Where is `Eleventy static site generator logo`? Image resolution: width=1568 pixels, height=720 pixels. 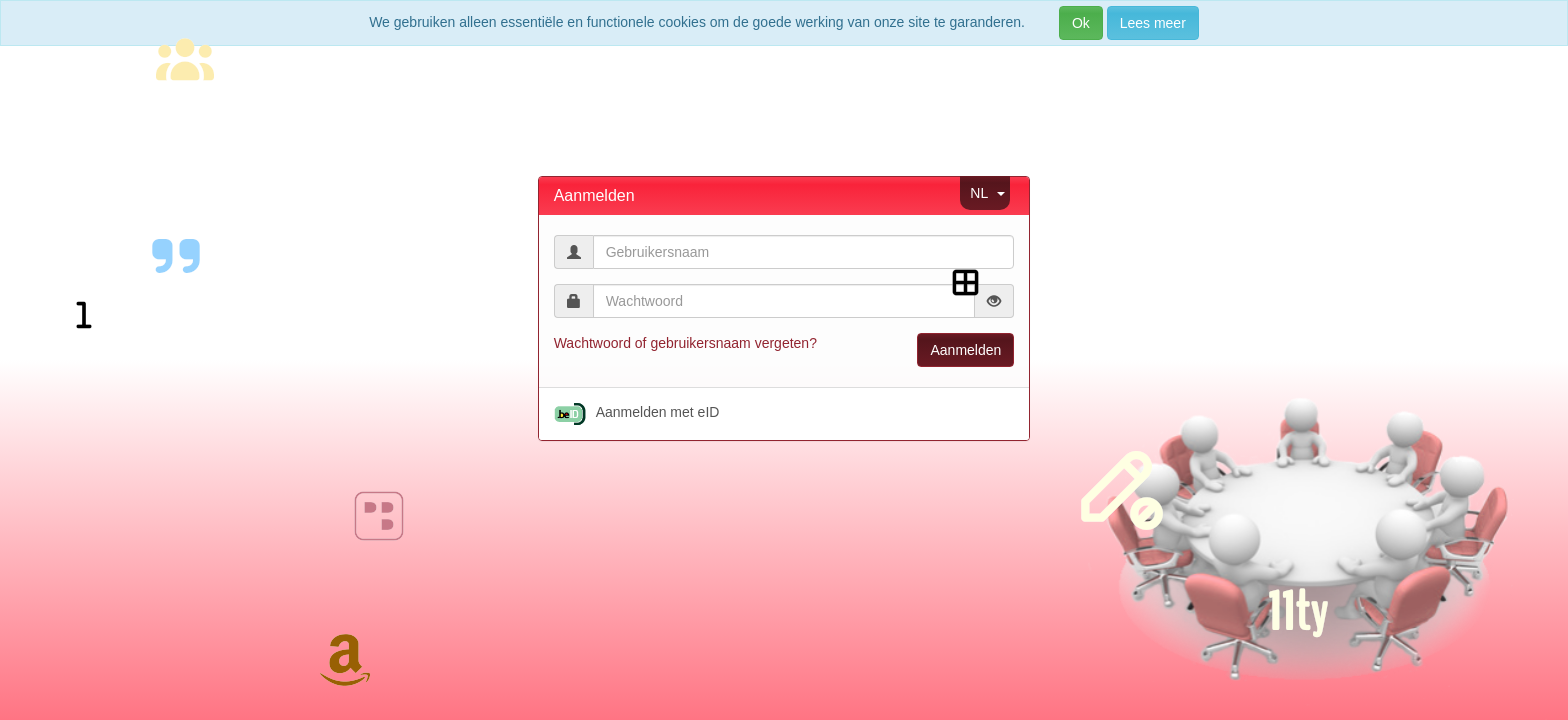
Eleventy static site generator logo is located at coordinates (1298, 609).